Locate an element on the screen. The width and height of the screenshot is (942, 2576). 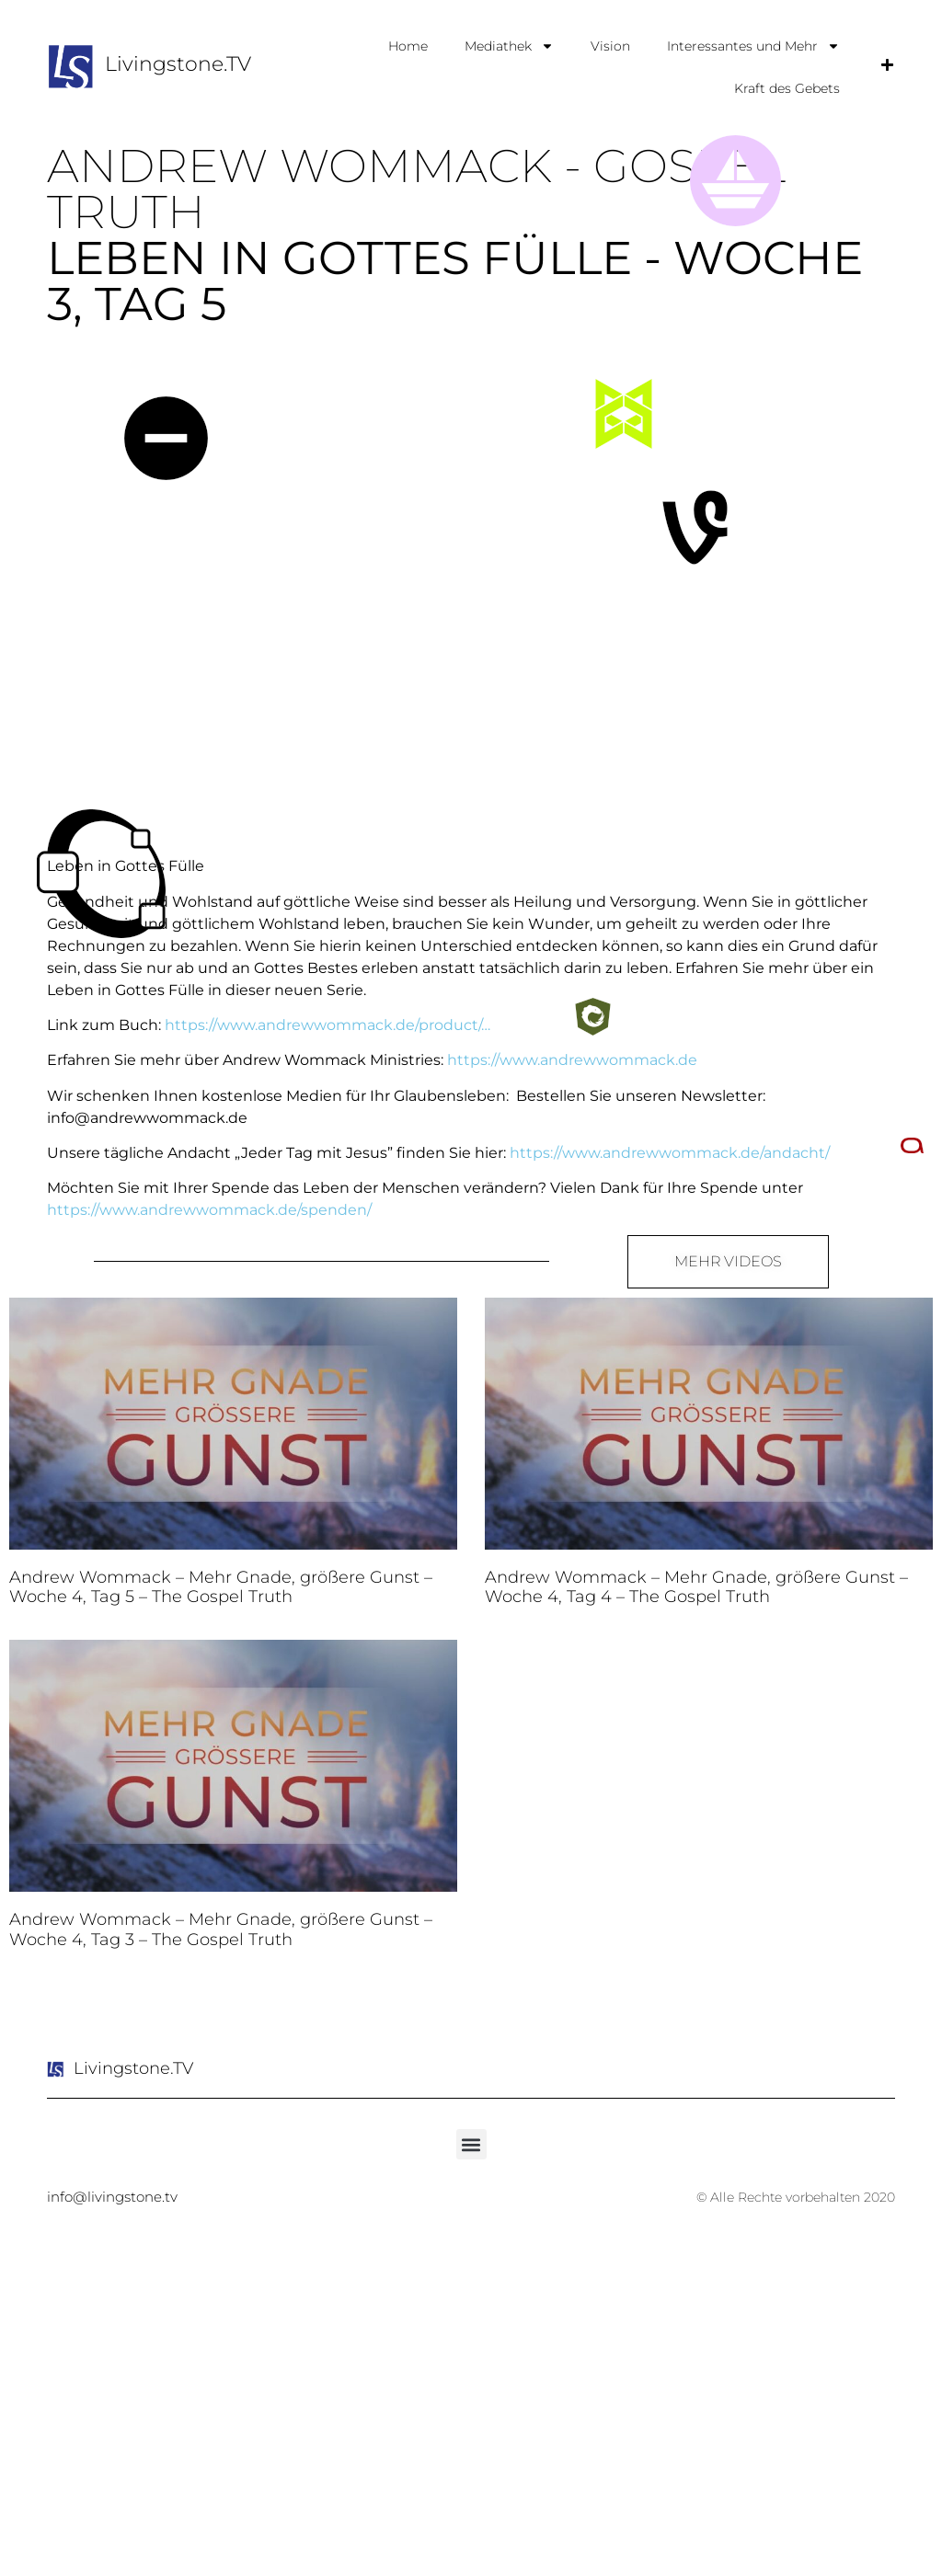
ngrx state management library logo is located at coordinates (592, 1016).